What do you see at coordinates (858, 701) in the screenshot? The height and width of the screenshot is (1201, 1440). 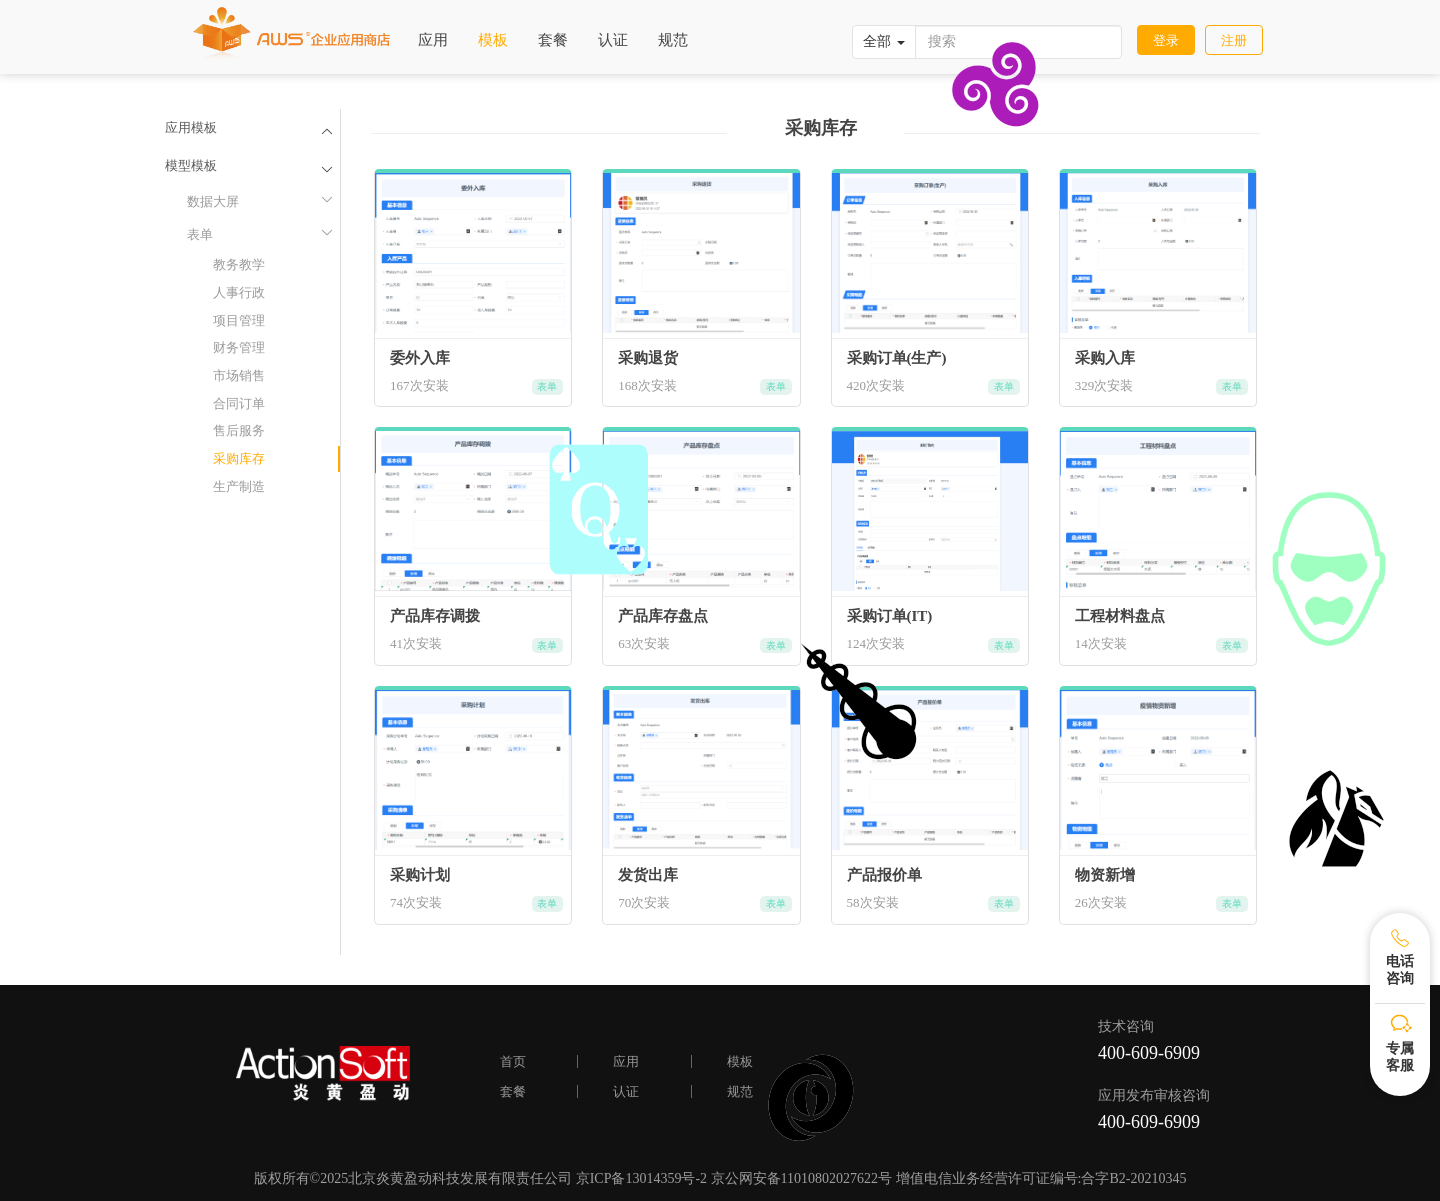 I see `equip or select a beam weapon` at bounding box center [858, 701].